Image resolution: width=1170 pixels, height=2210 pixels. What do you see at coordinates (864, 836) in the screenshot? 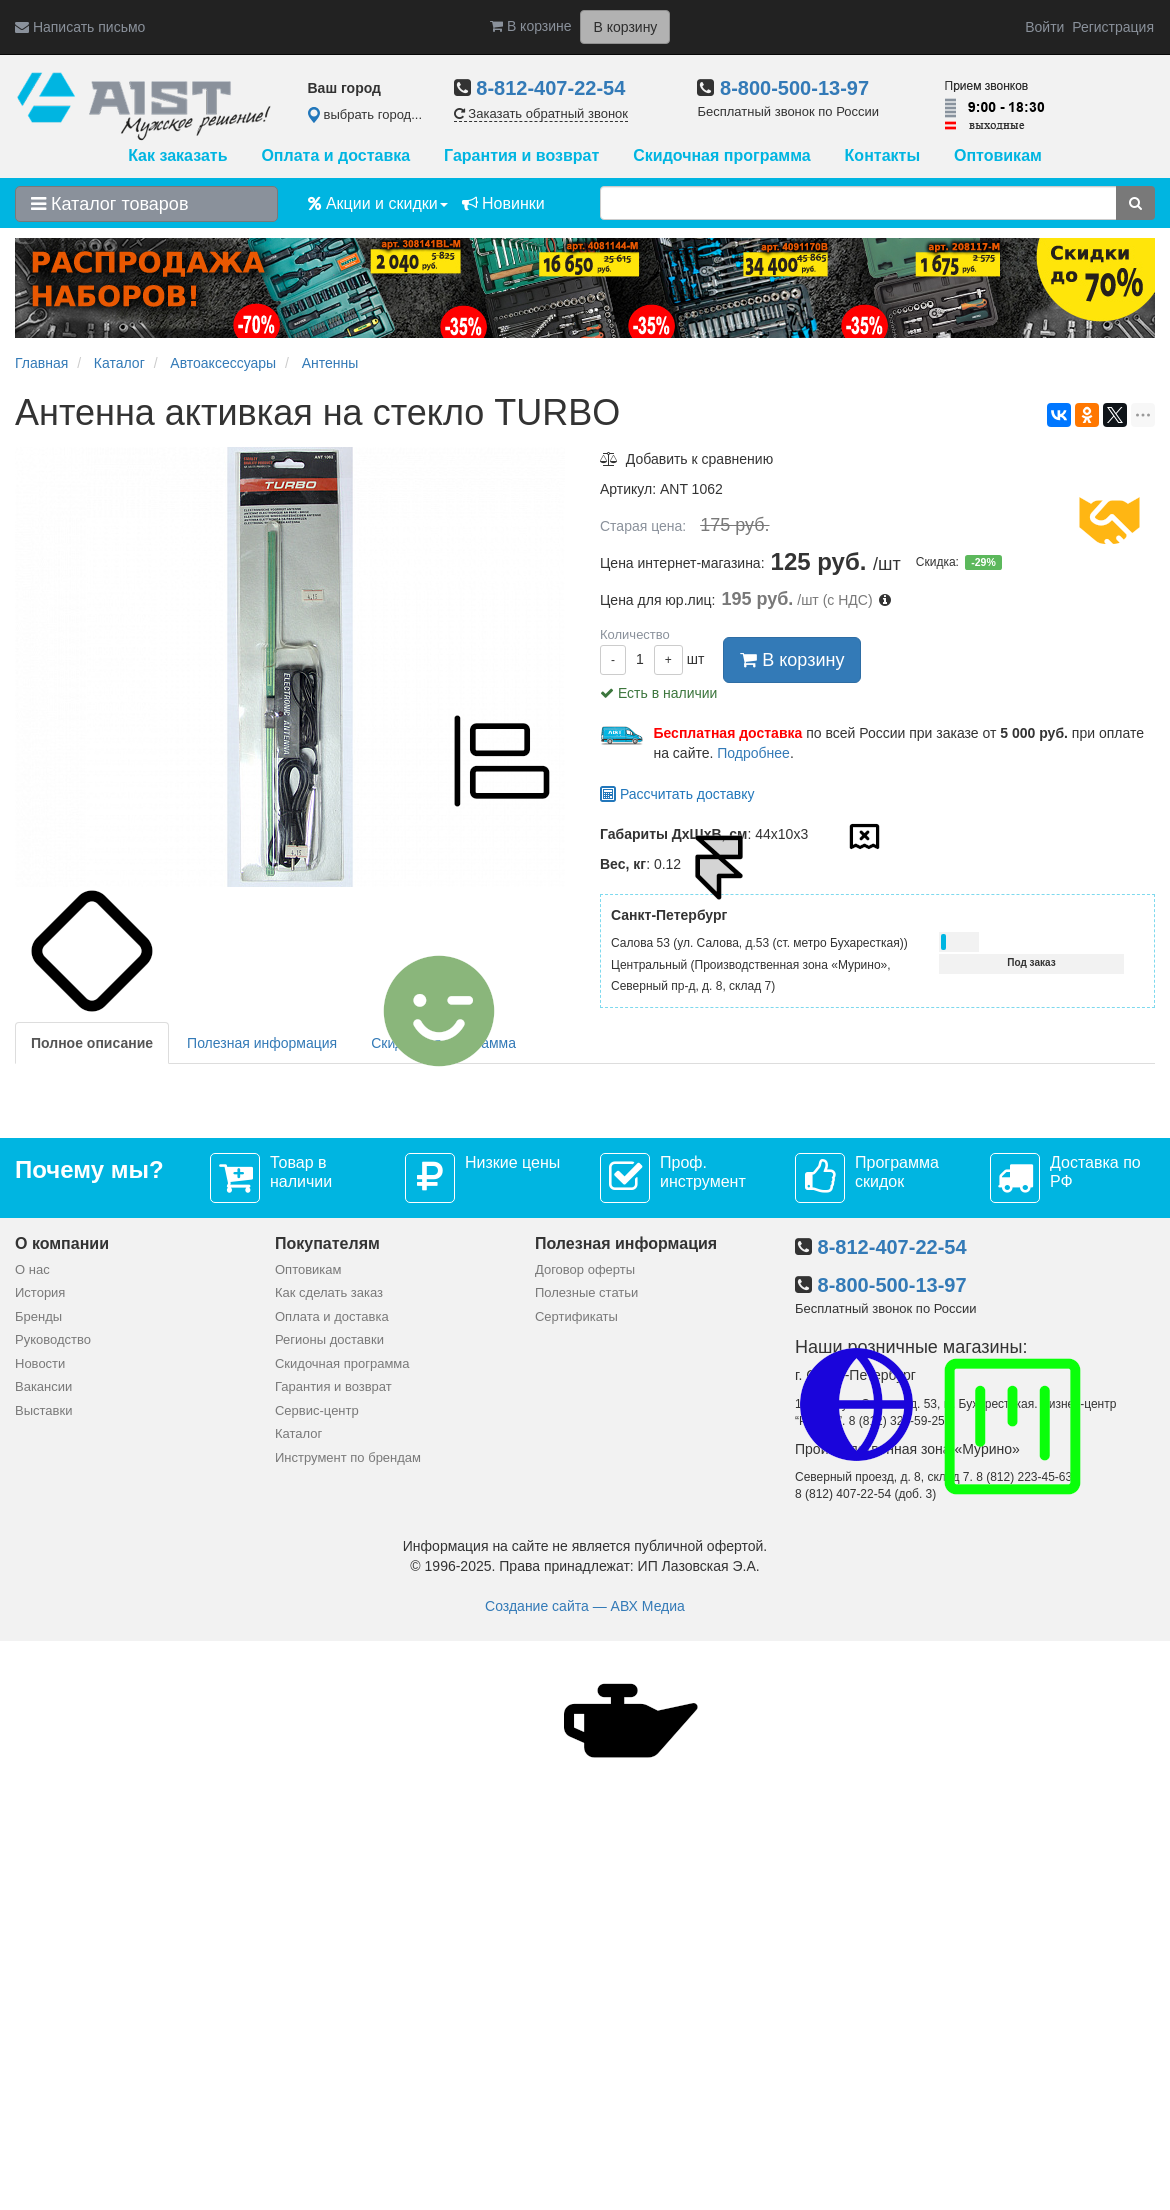
I see `cancel or void a receipt` at bounding box center [864, 836].